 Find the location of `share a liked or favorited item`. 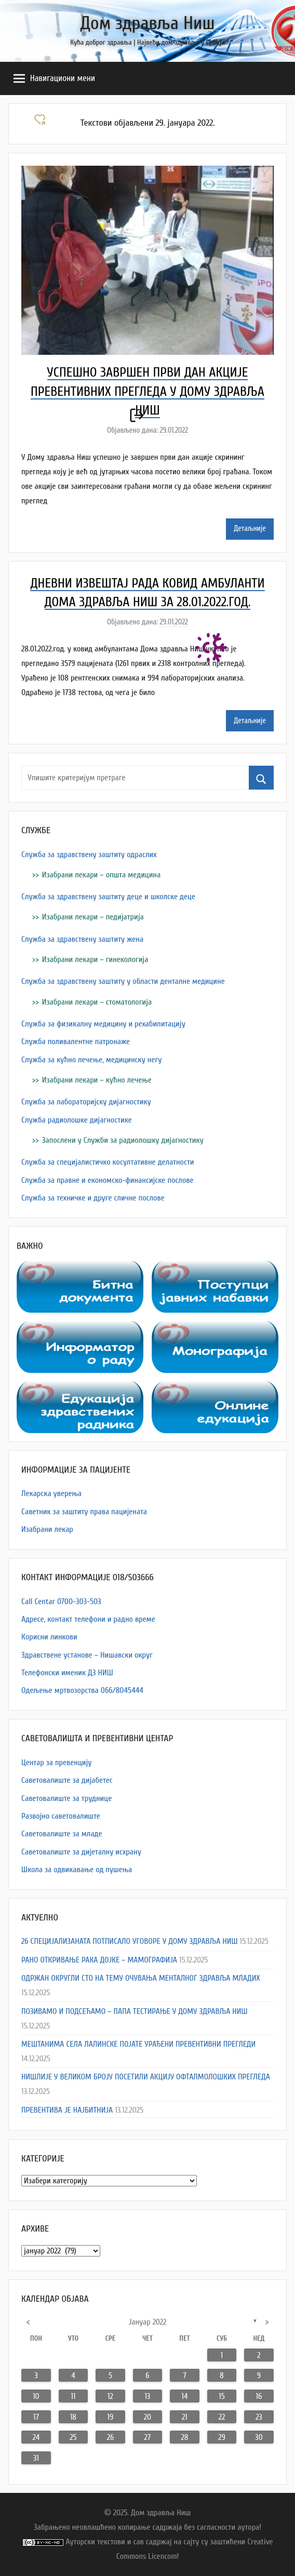

share a liked or favorited item is located at coordinates (39, 119).